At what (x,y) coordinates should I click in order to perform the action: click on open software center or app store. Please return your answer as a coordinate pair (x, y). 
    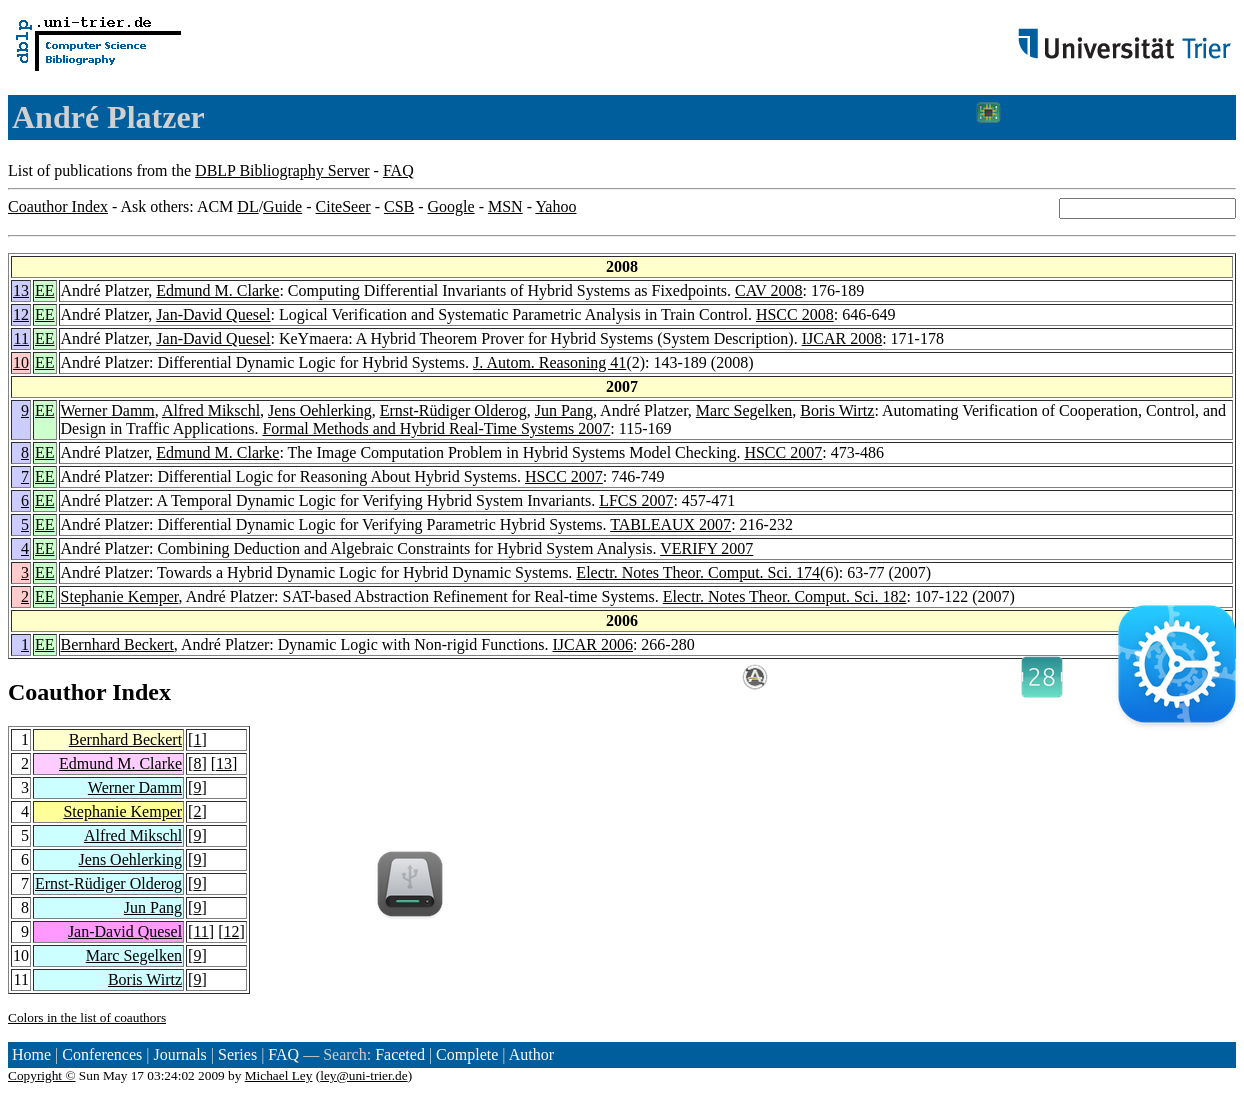
    Looking at the image, I should click on (1177, 664).